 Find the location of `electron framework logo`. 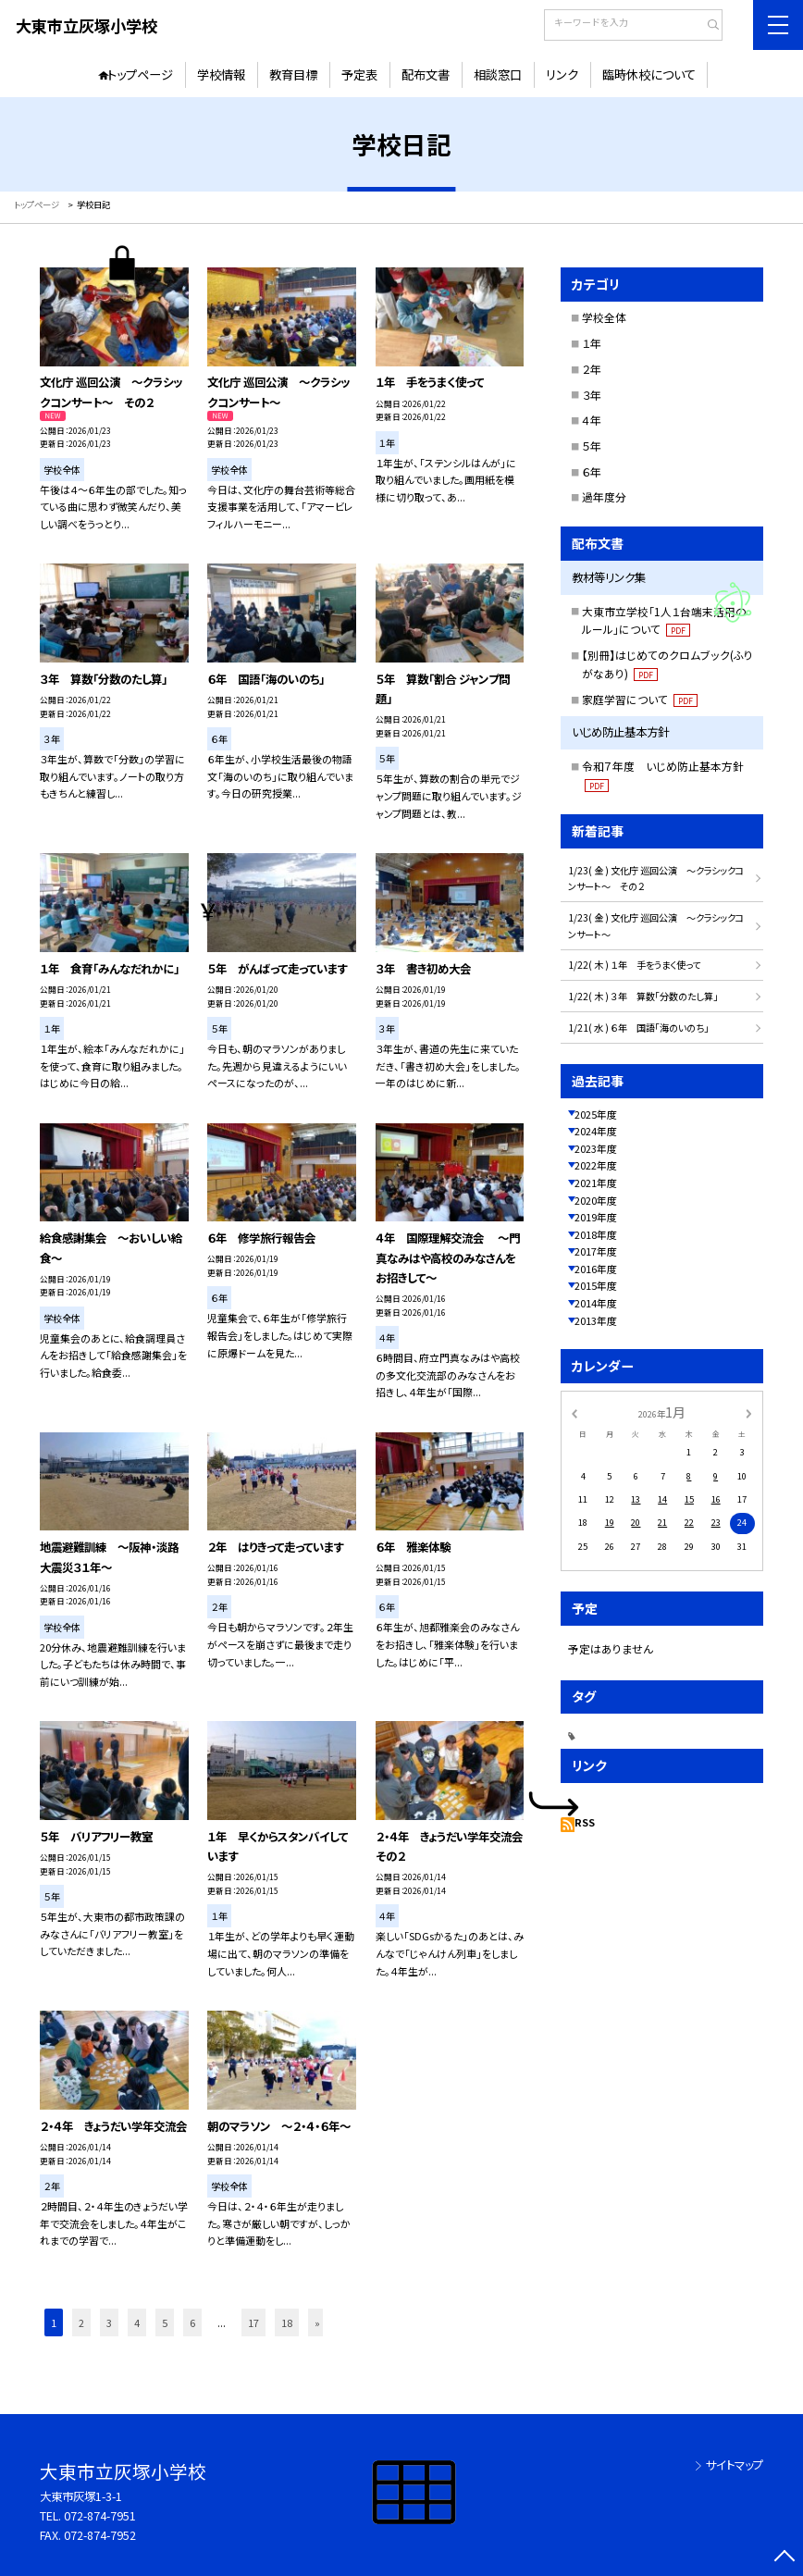

electron framework logo is located at coordinates (733, 602).